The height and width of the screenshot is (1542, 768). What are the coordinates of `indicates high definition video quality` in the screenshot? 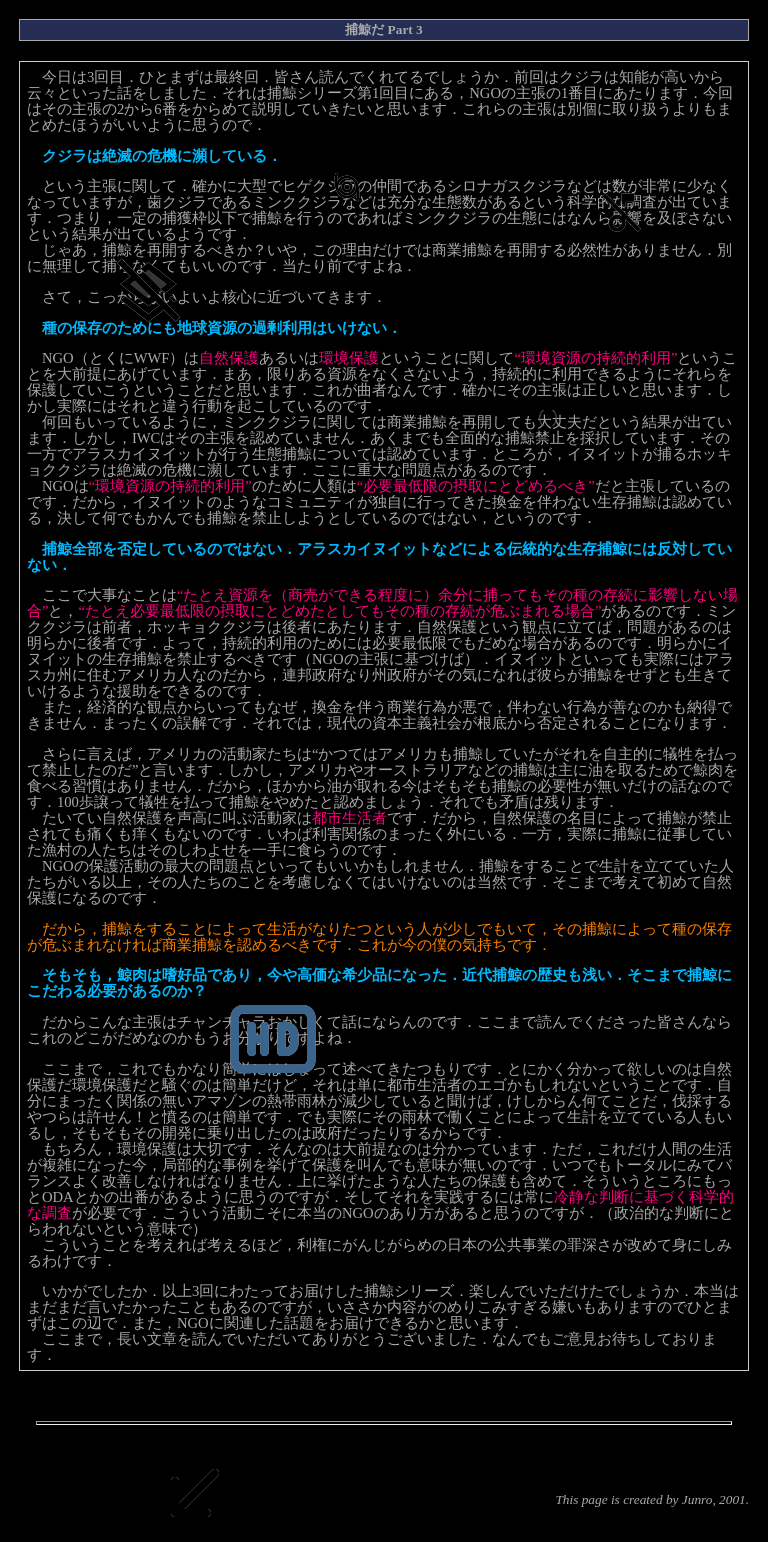 It's located at (273, 1039).